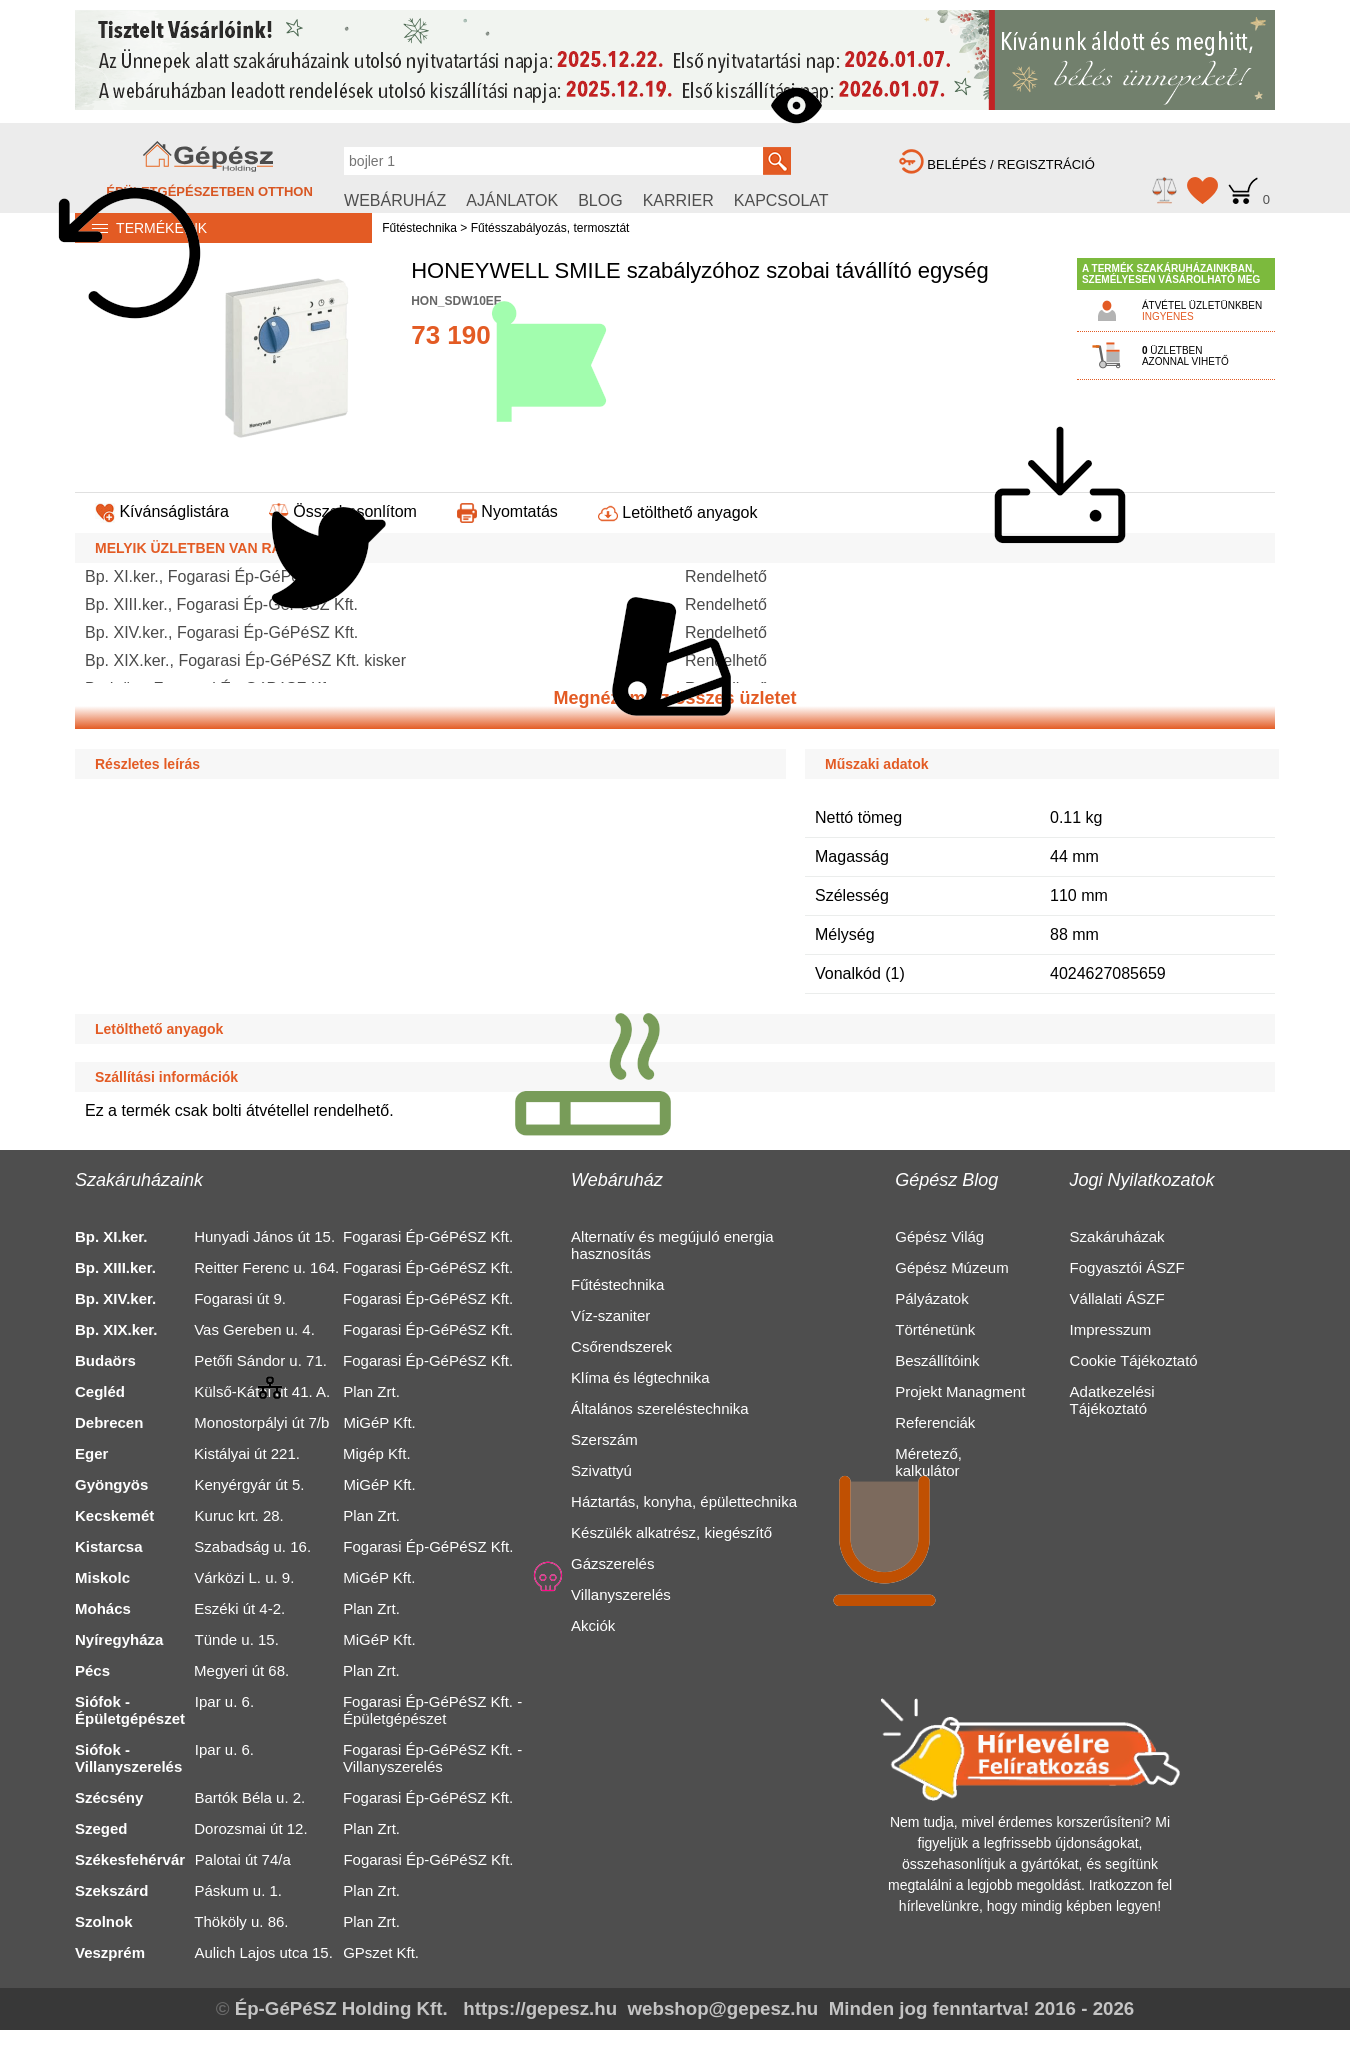  What do you see at coordinates (322, 553) in the screenshot?
I see `share to twitter` at bounding box center [322, 553].